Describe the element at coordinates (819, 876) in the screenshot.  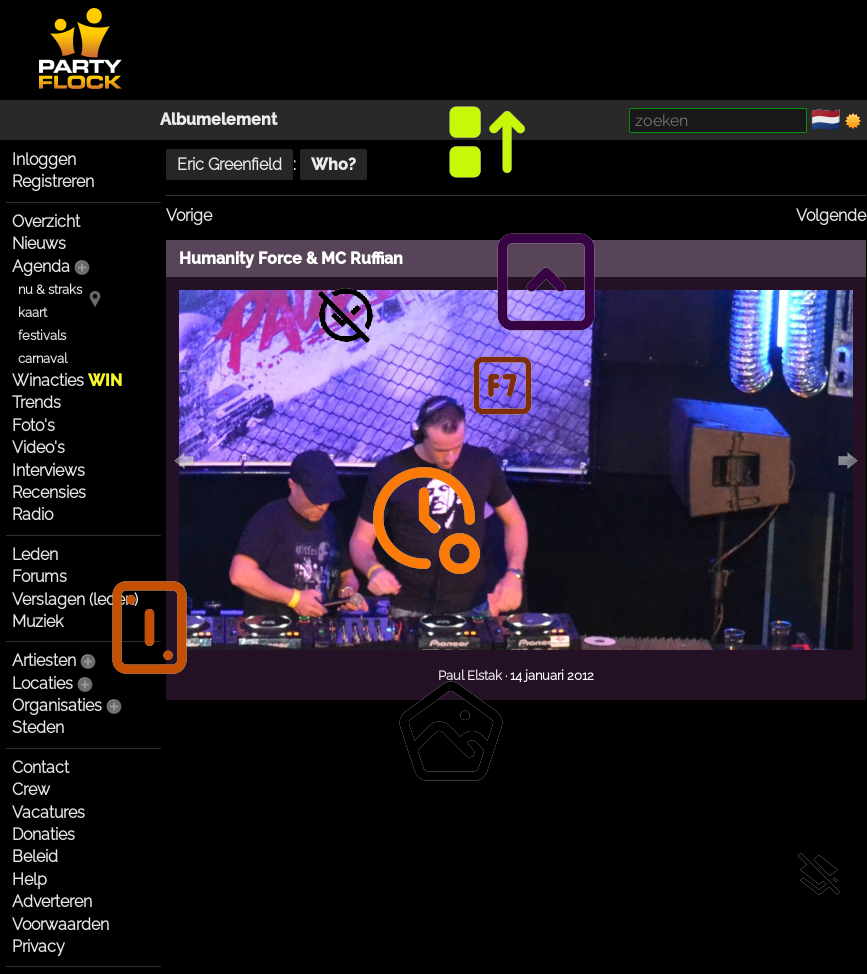
I see `clear all map layers` at that location.